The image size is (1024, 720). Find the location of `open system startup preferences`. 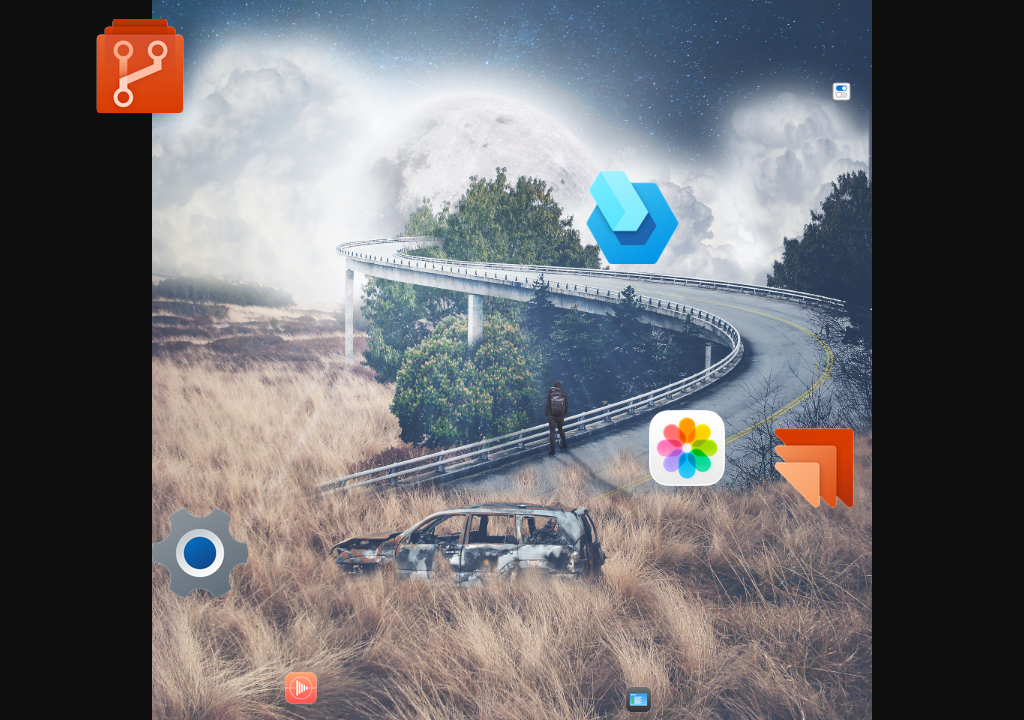

open system startup preferences is located at coordinates (638, 699).